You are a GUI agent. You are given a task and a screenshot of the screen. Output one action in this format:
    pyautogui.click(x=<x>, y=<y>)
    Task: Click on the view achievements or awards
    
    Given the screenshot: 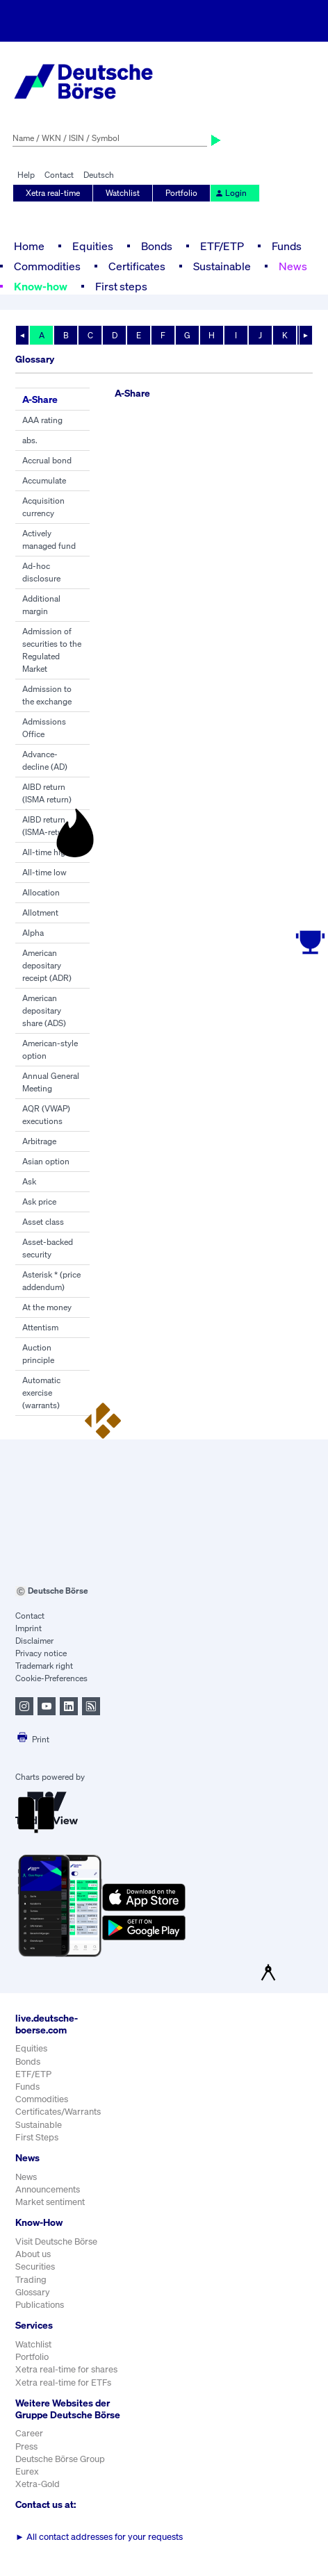 What is the action you would take?
    pyautogui.click(x=310, y=942)
    